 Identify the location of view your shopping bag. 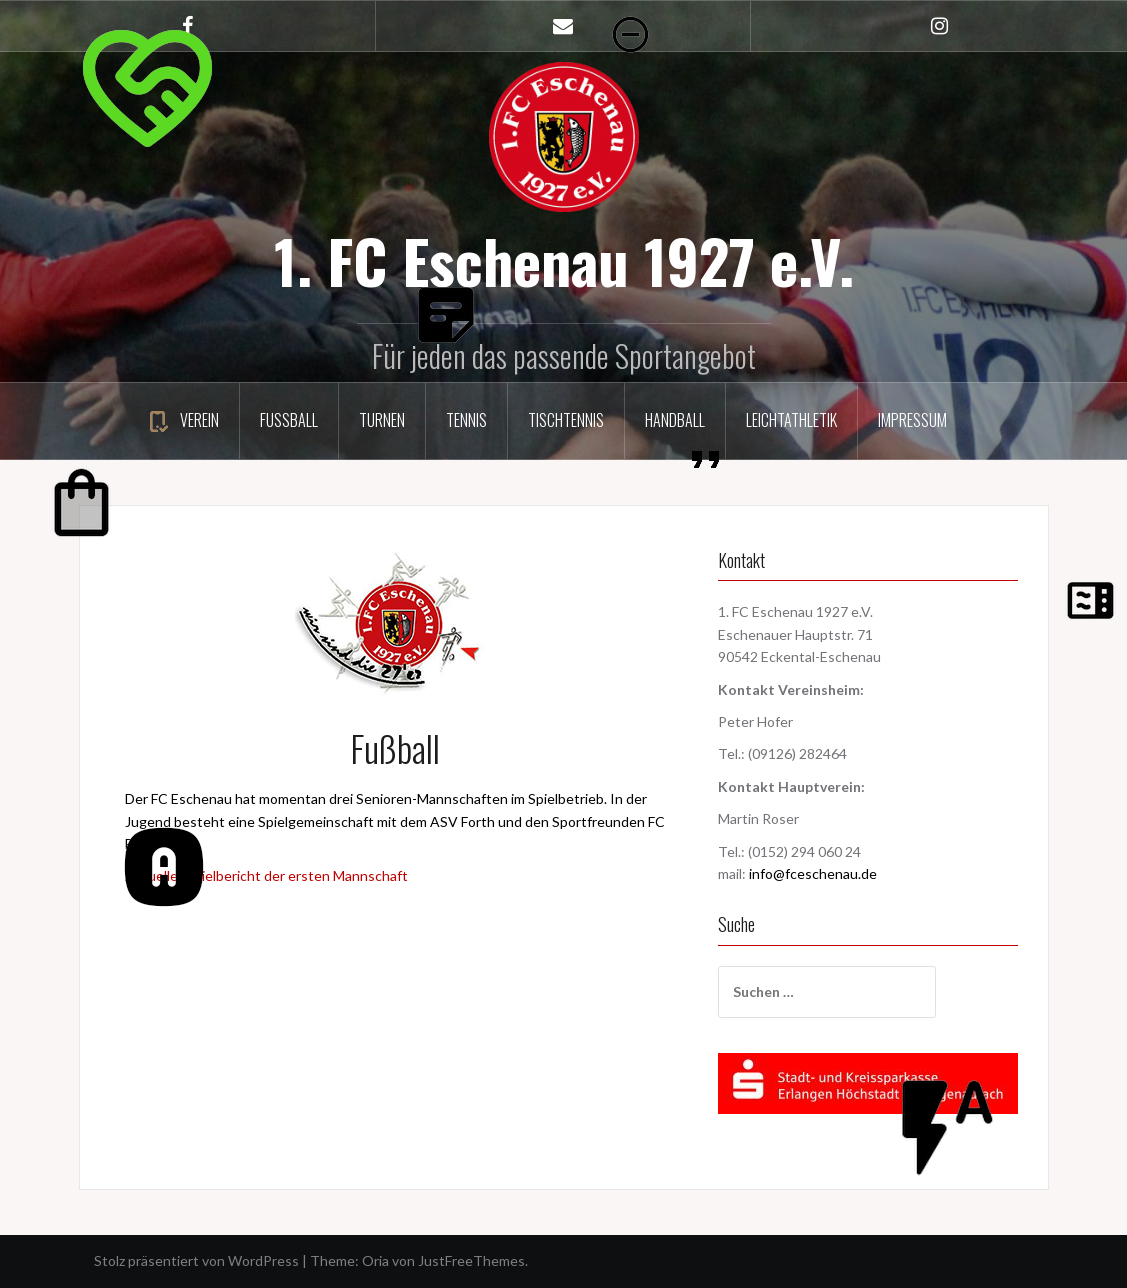
(81, 502).